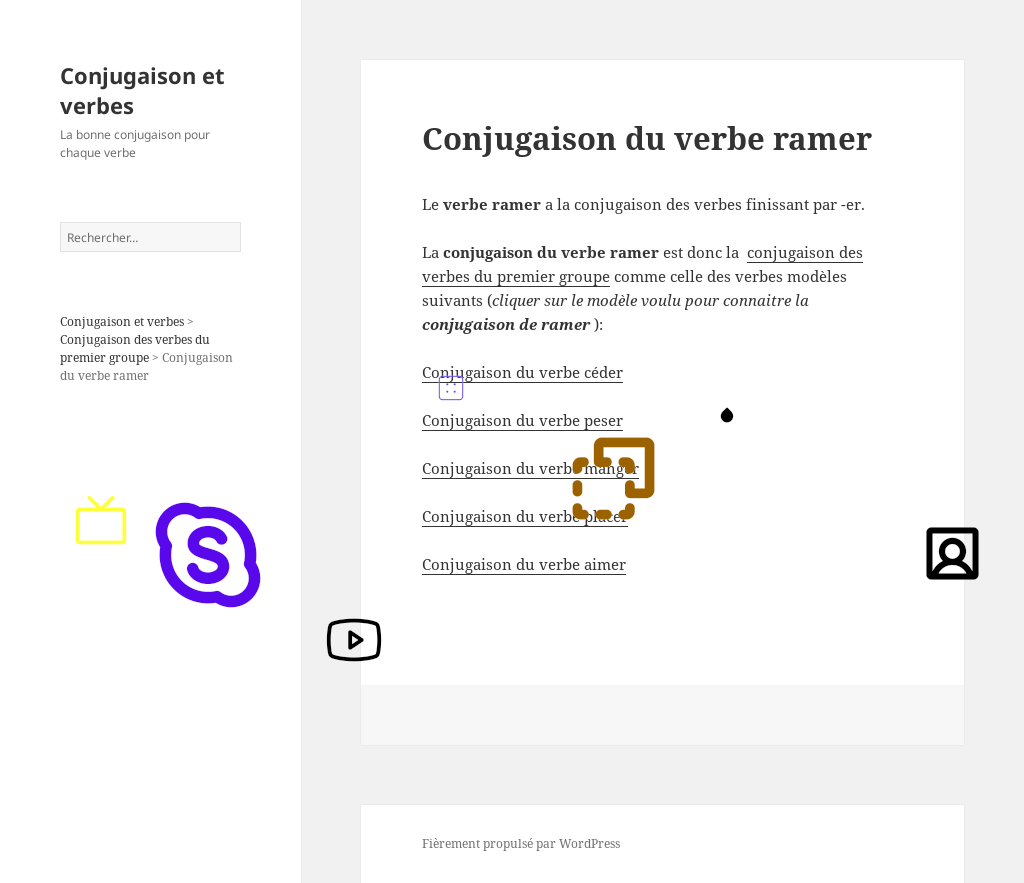 The height and width of the screenshot is (883, 1024). What do you see at coordinates (613, 478) in the screenshot?
I see `bring selection to front layer` at bounding box center [613, 478].